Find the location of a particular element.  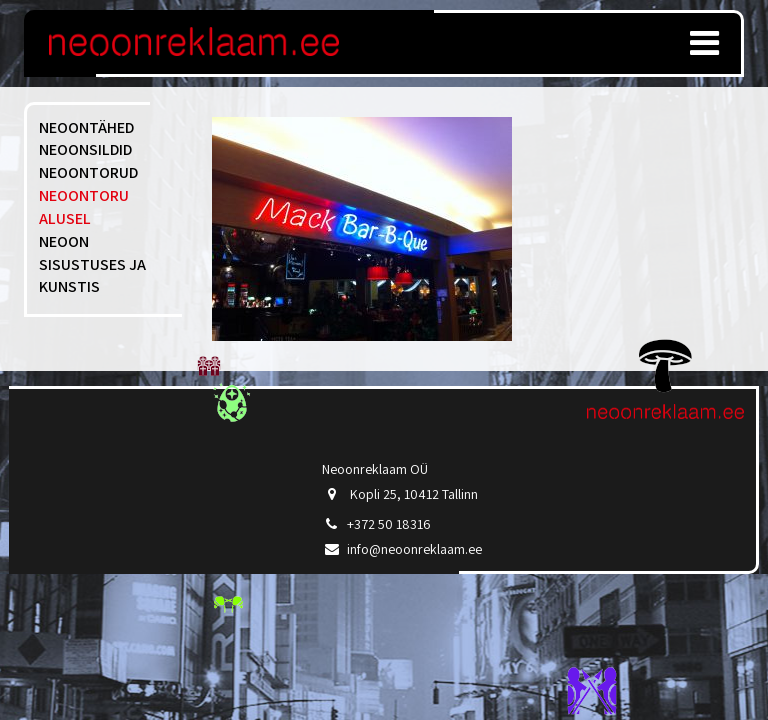

access the graveyard or cemetery area in-game is located at coordinates (209, 365).